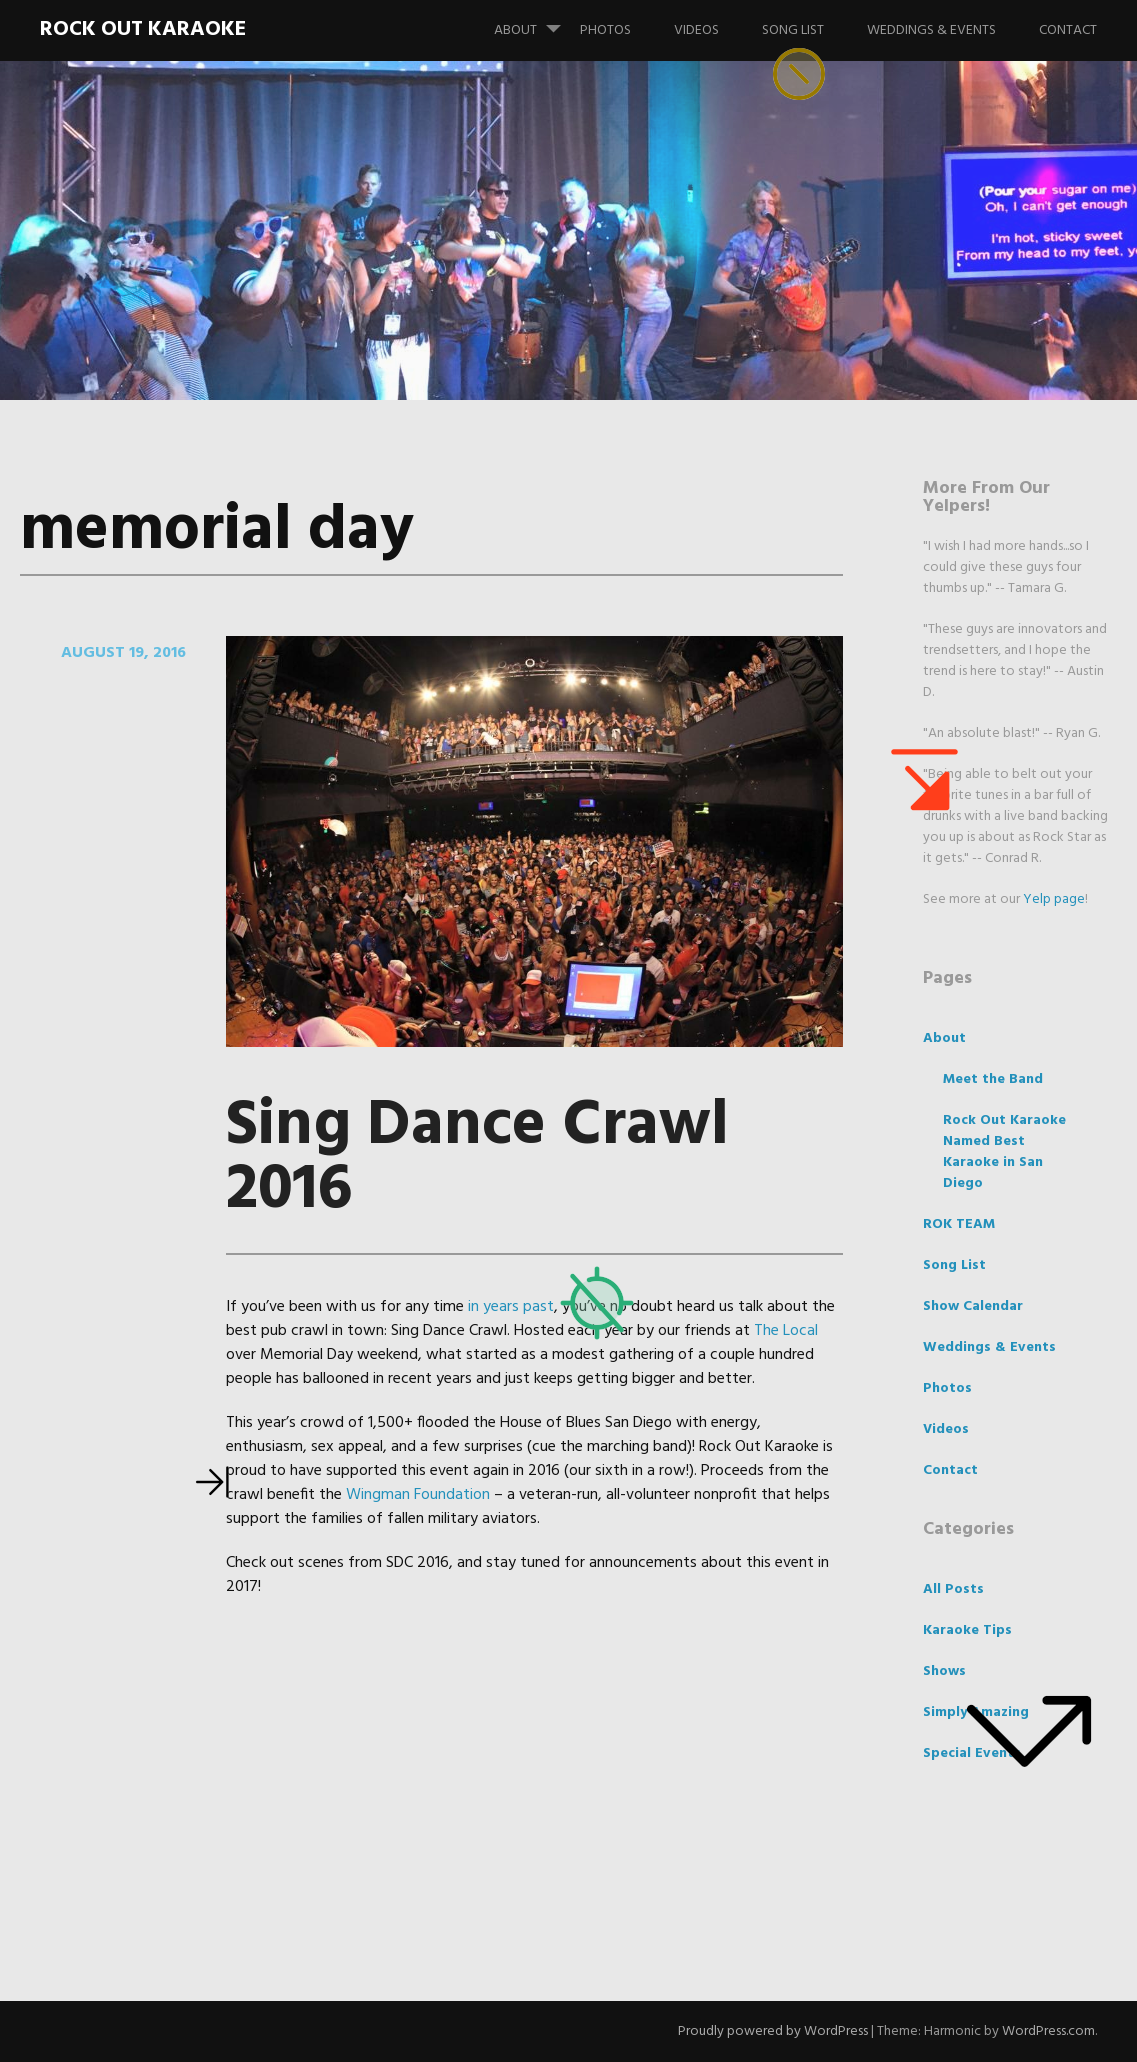 This screenshot has width=1137, height=2062. What do you see at coordinates (213, 1482) in the screenshot?
I see `navigate to the next item or page` at bounding box center [213, 1482].